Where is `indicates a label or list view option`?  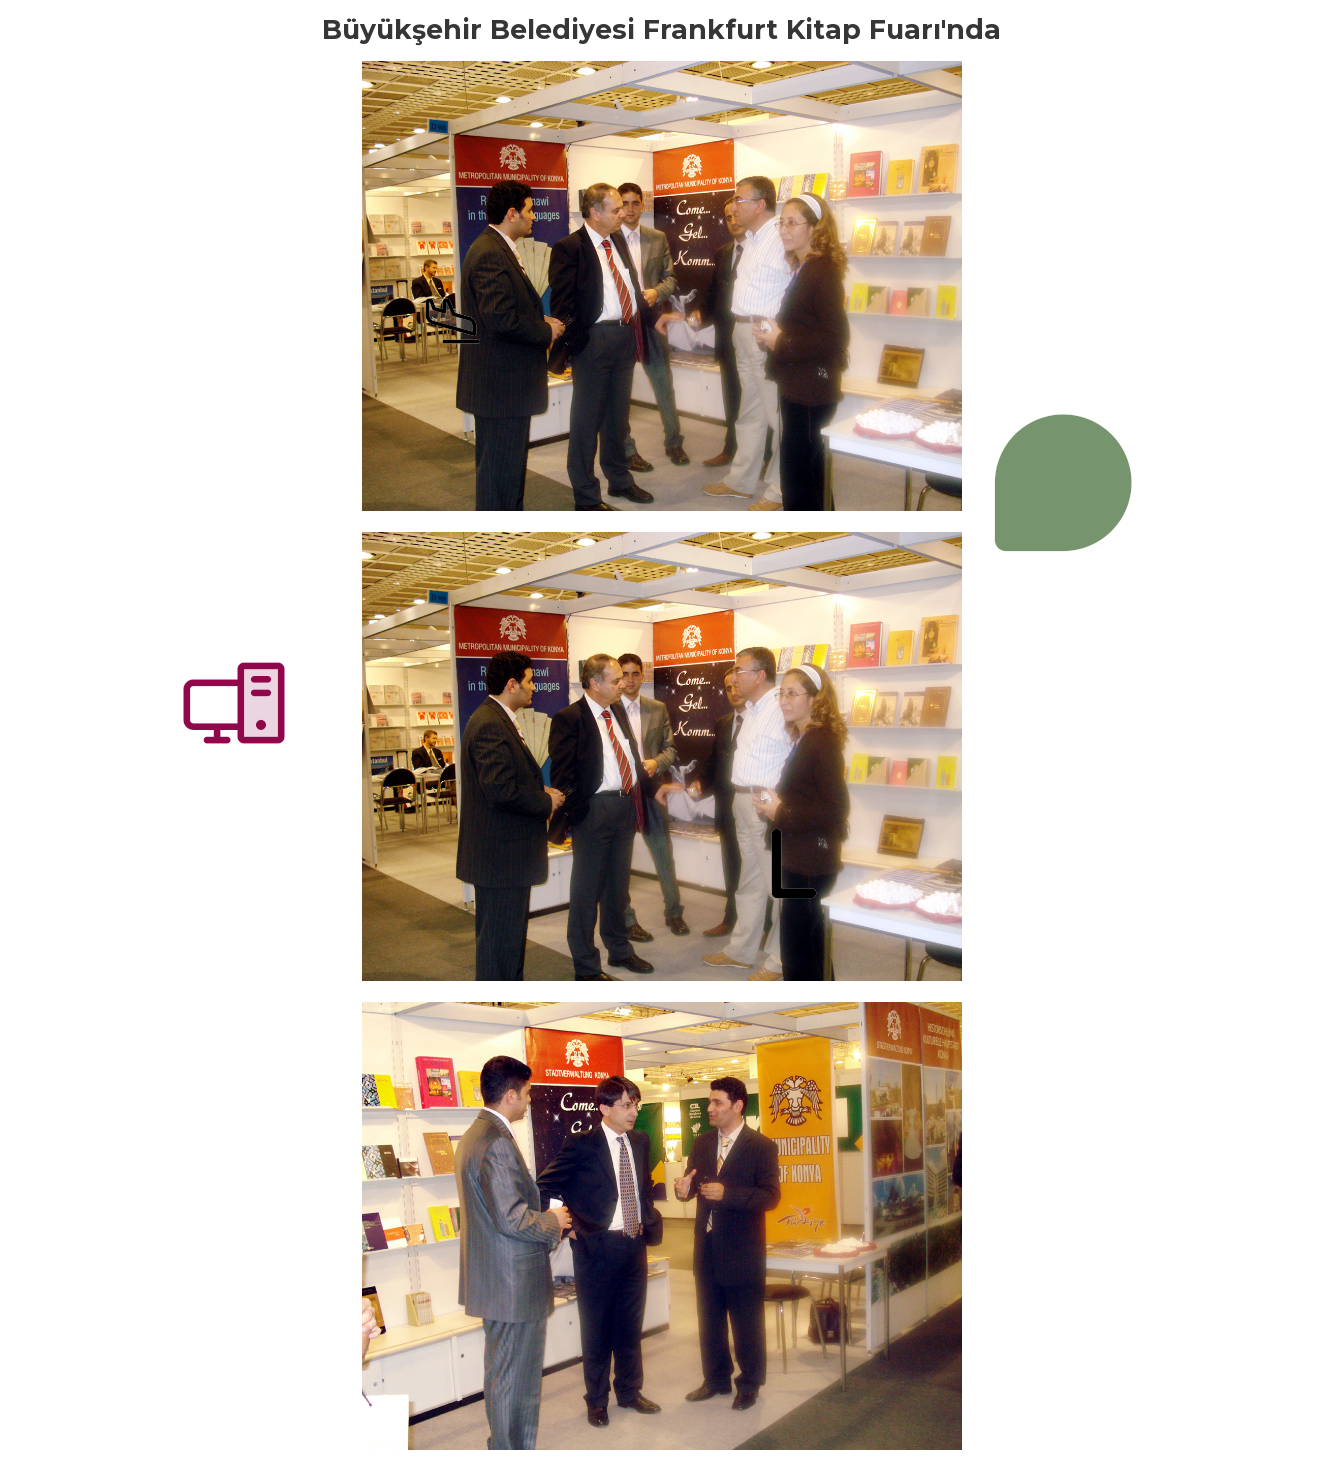
indicates a label or list view option is located at coordinates (791, 863).